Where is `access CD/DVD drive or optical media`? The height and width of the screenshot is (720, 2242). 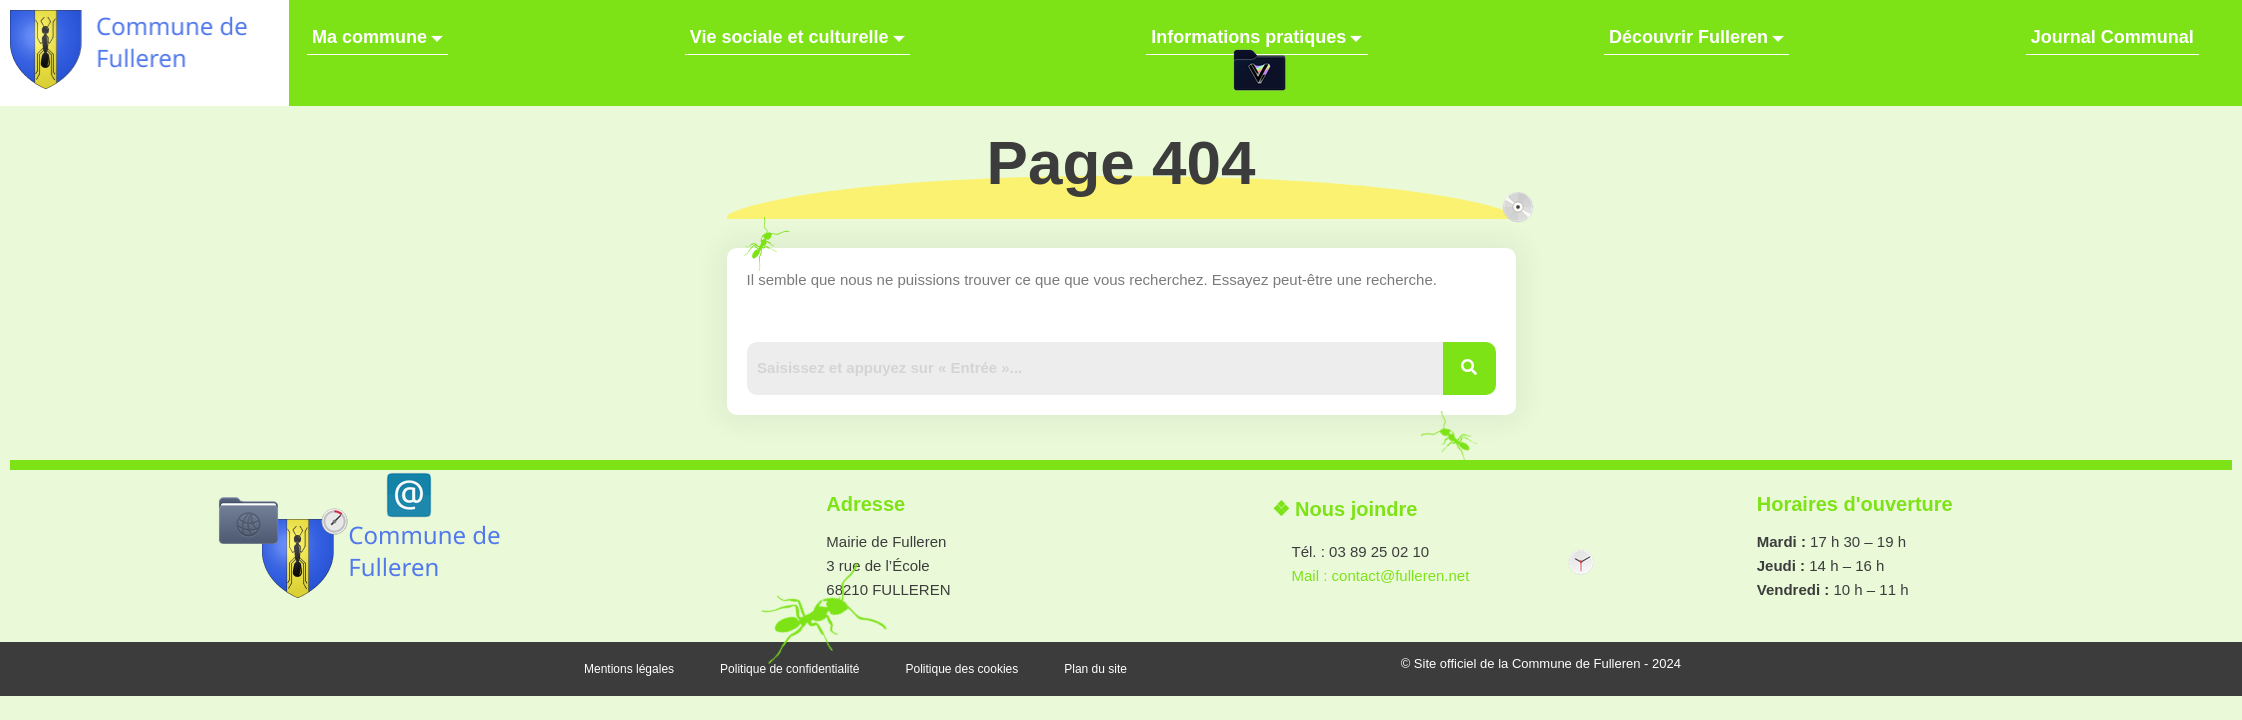 access CD/DVD drive or optical media is located at coordinates (1518, 207).